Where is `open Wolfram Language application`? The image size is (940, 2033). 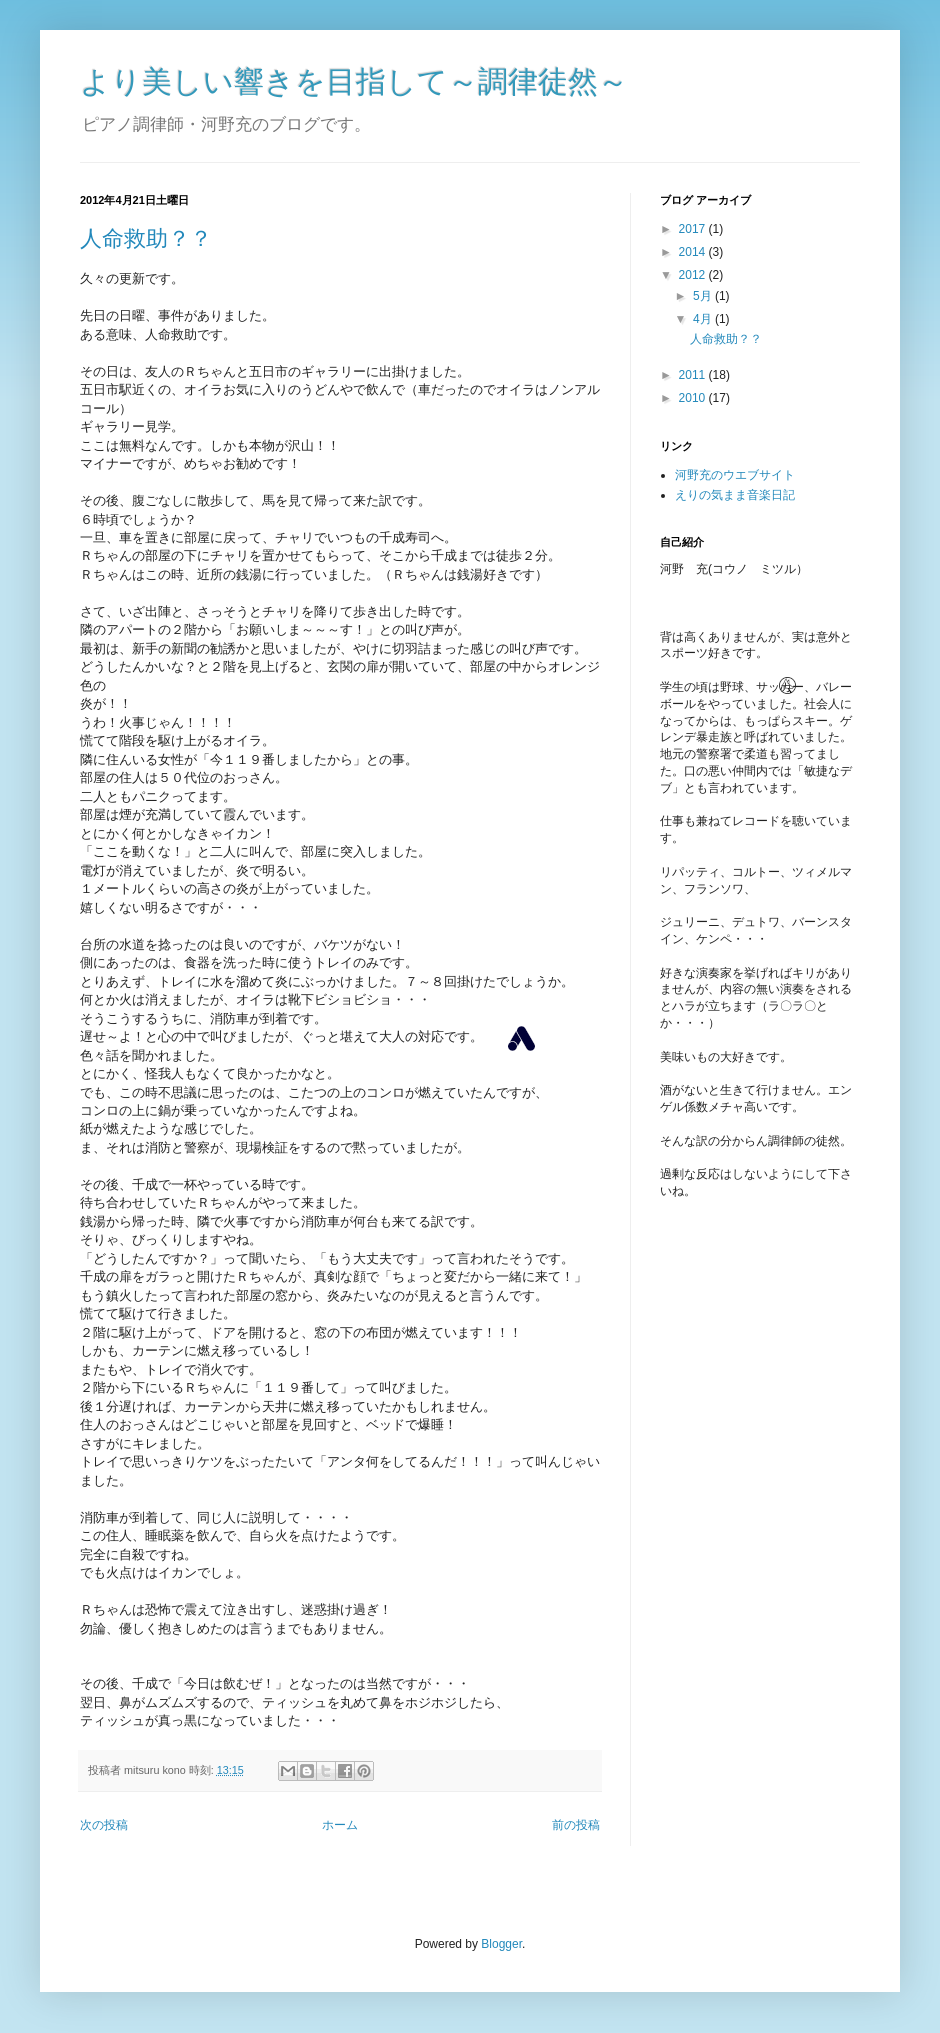
open Wolfram Language application is located at coordinates (787, 685).